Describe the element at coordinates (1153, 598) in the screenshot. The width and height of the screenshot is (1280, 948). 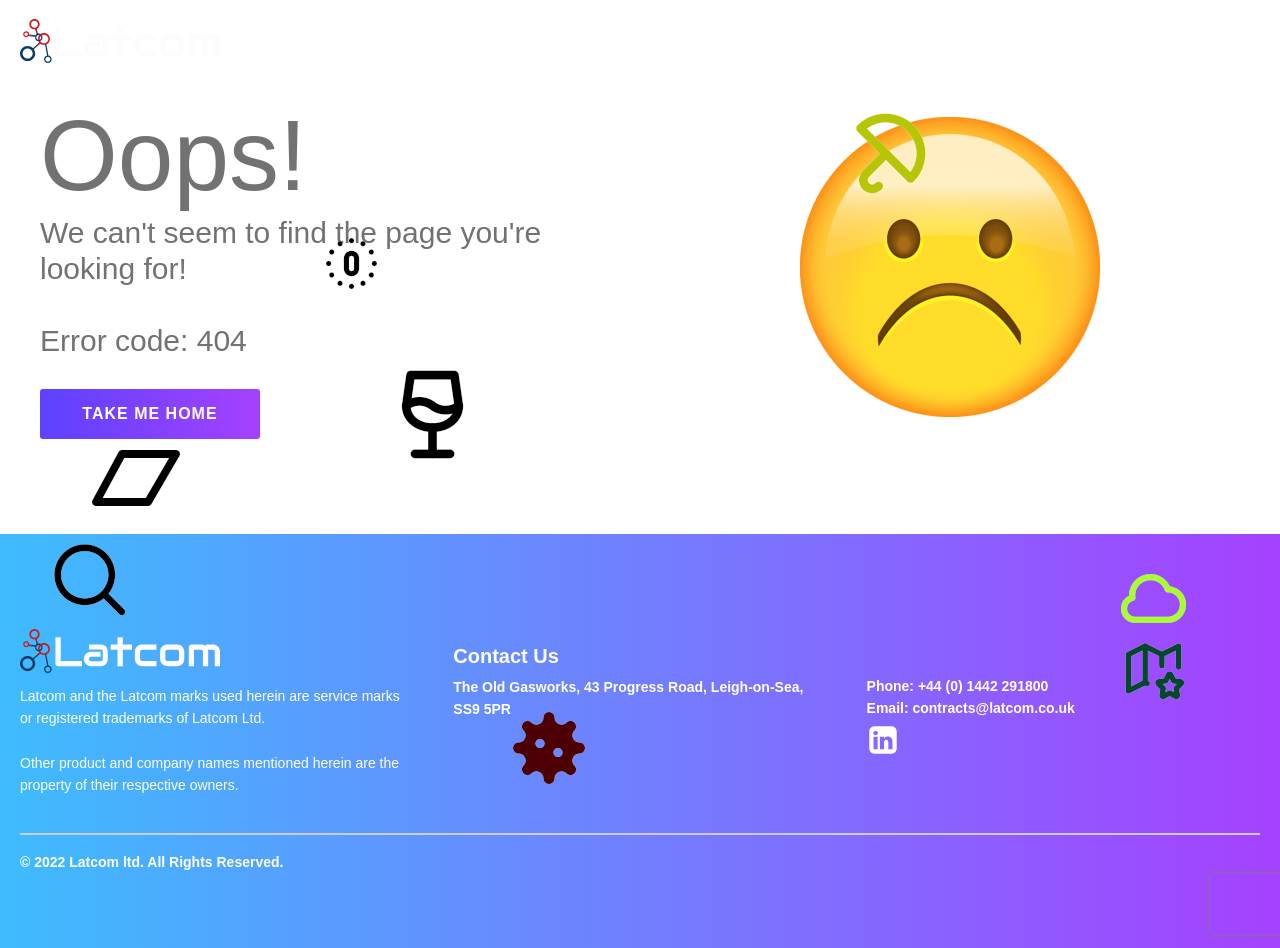
I see `cloud storage or sync status` at that location.